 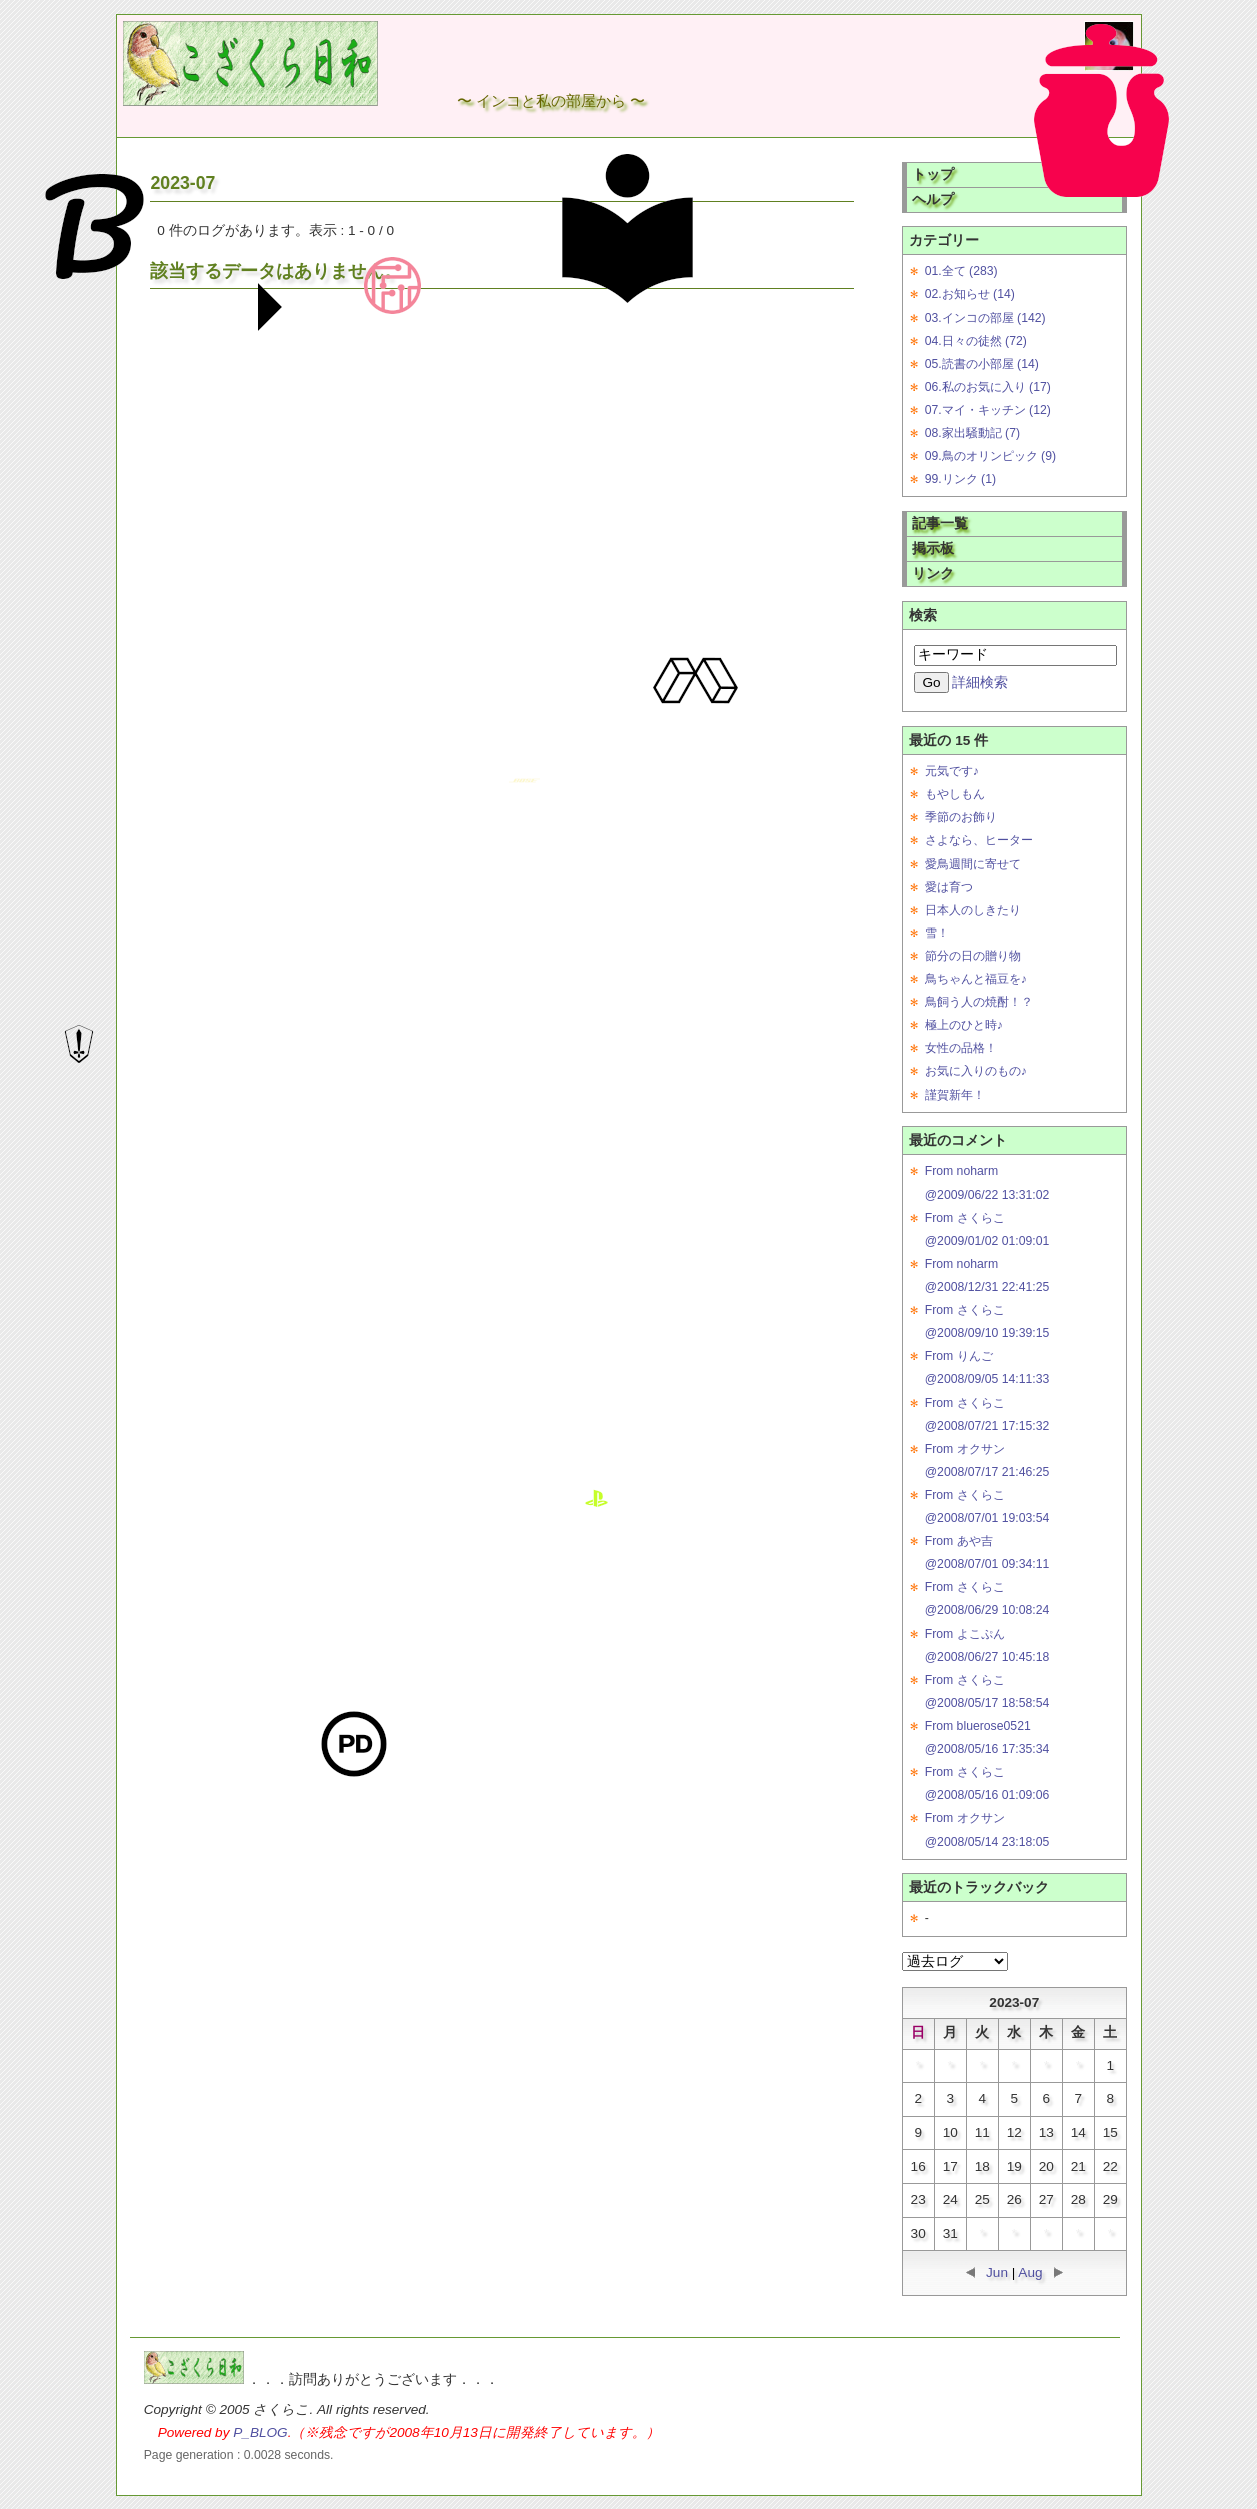 I want to click on iconjar app logo, so click(x=1101, y=110).